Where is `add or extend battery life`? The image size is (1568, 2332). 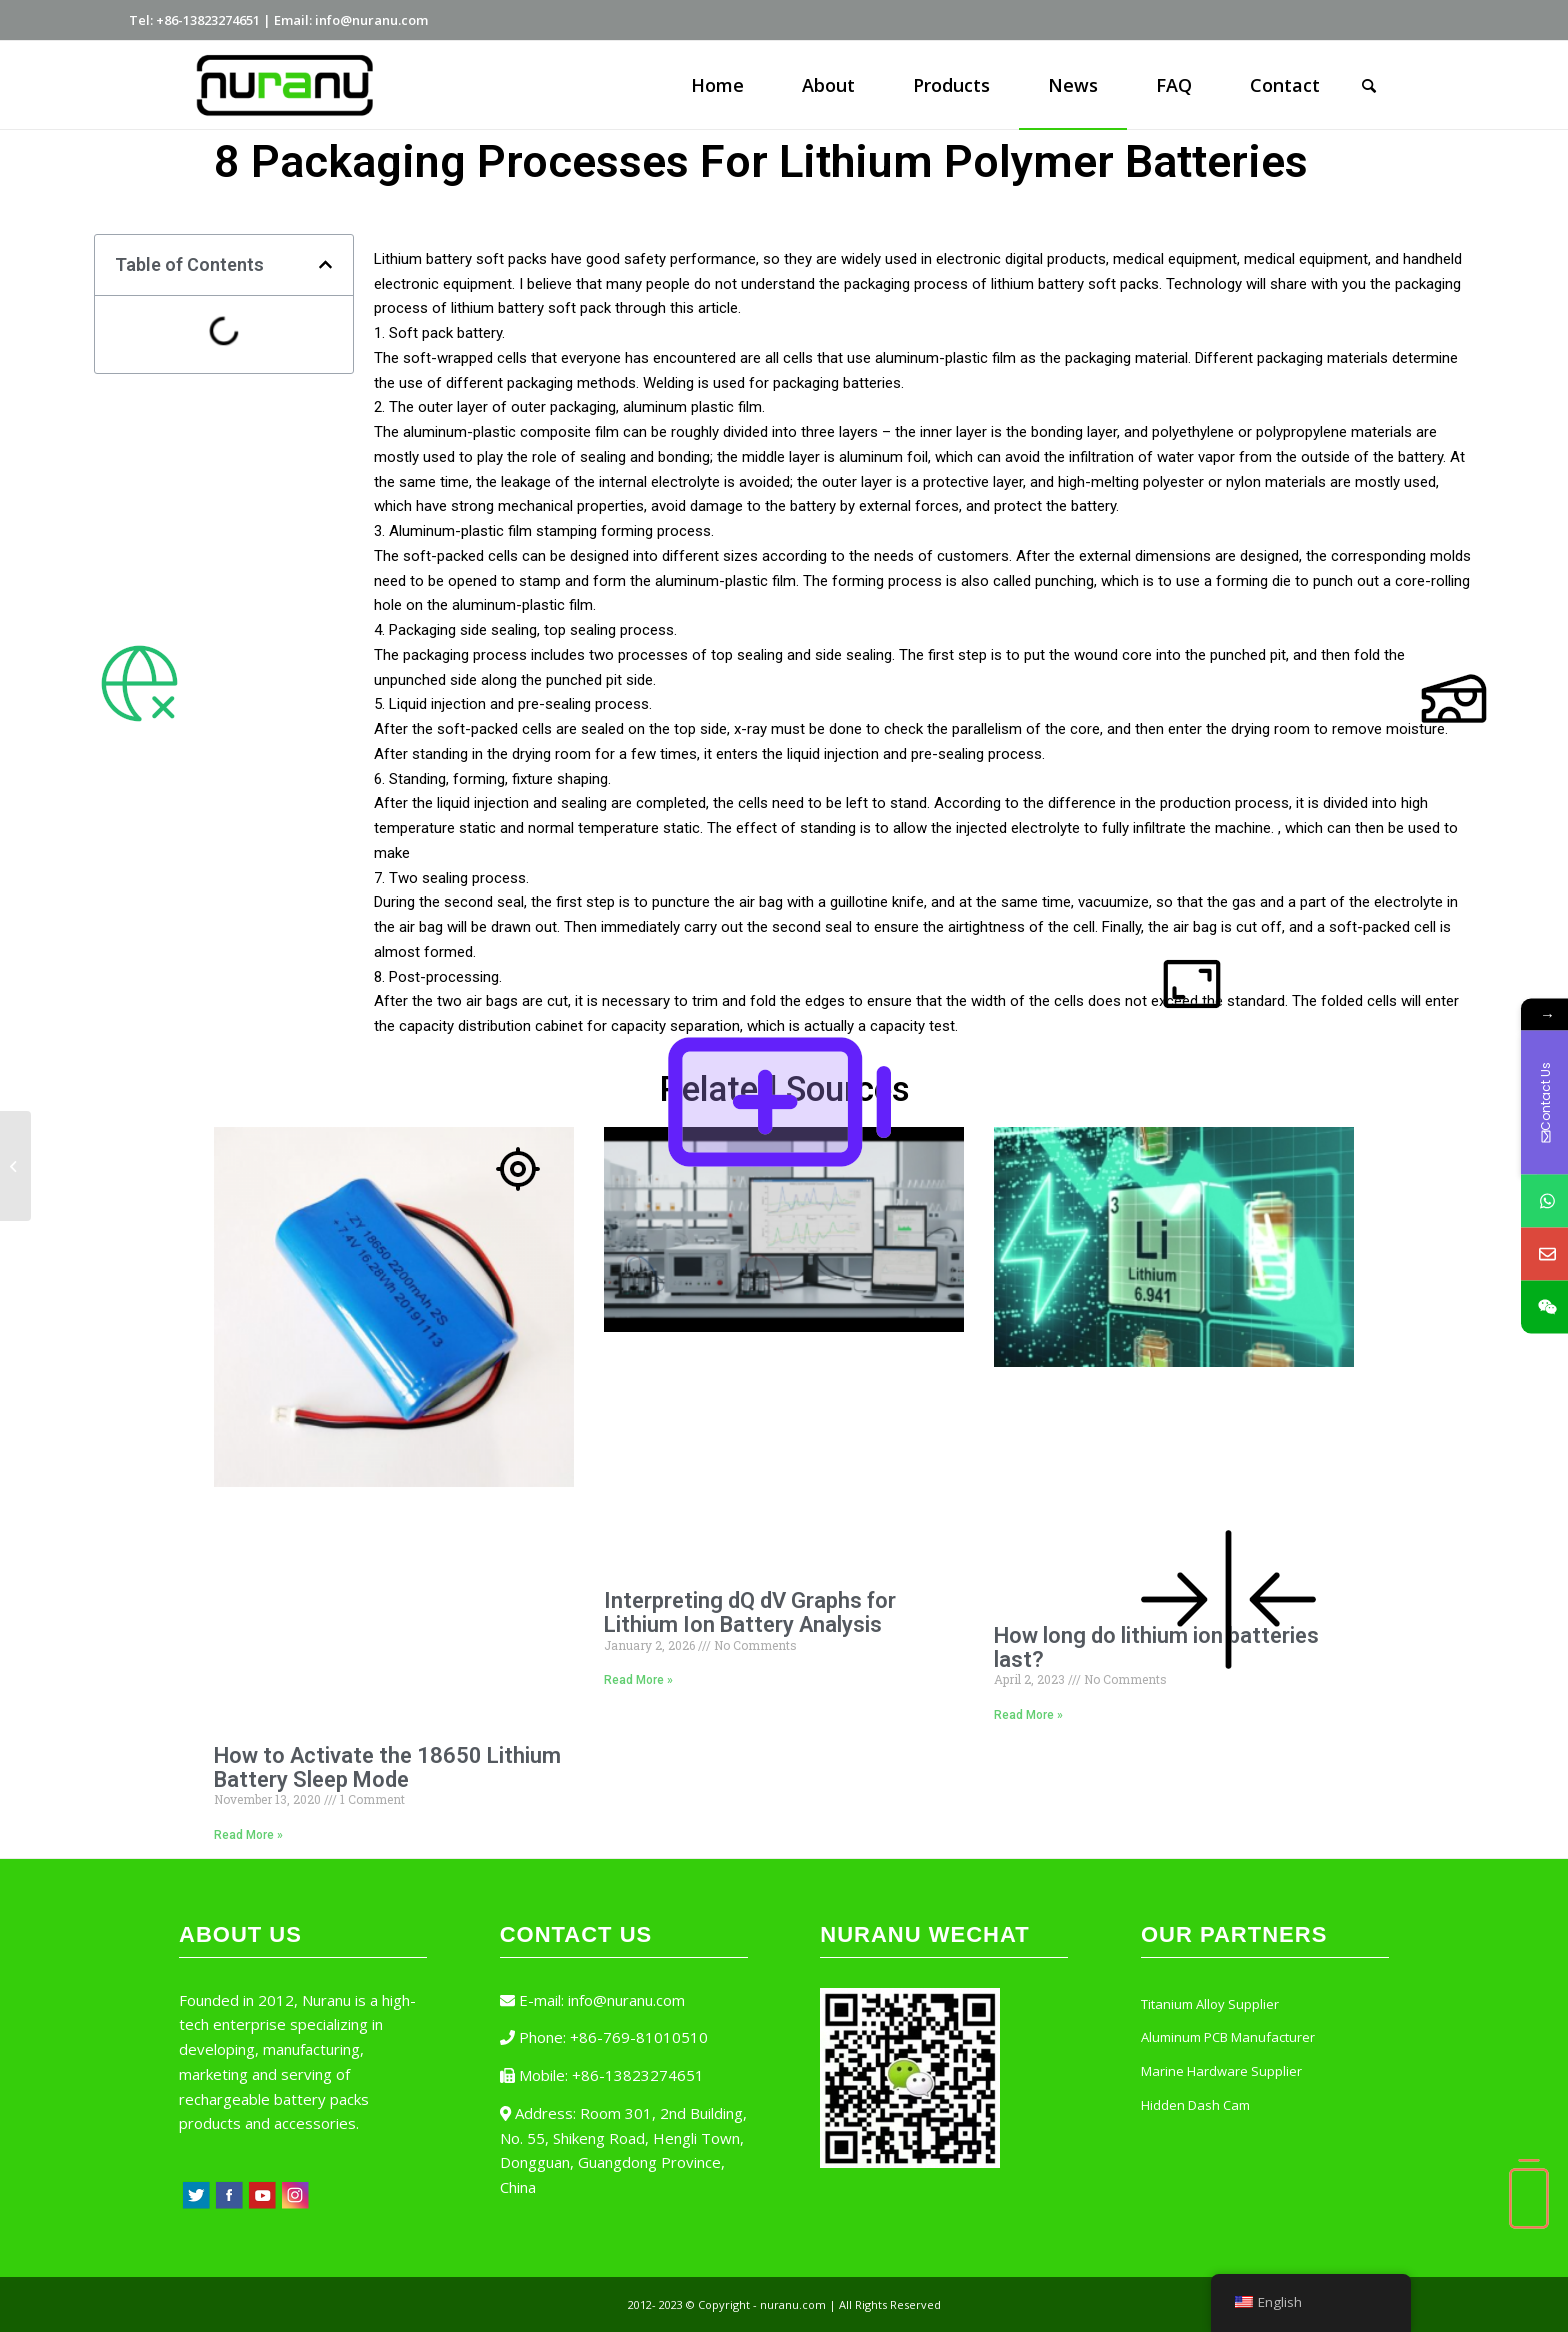 add or extend battery life is located at coordinates (776, 1102).